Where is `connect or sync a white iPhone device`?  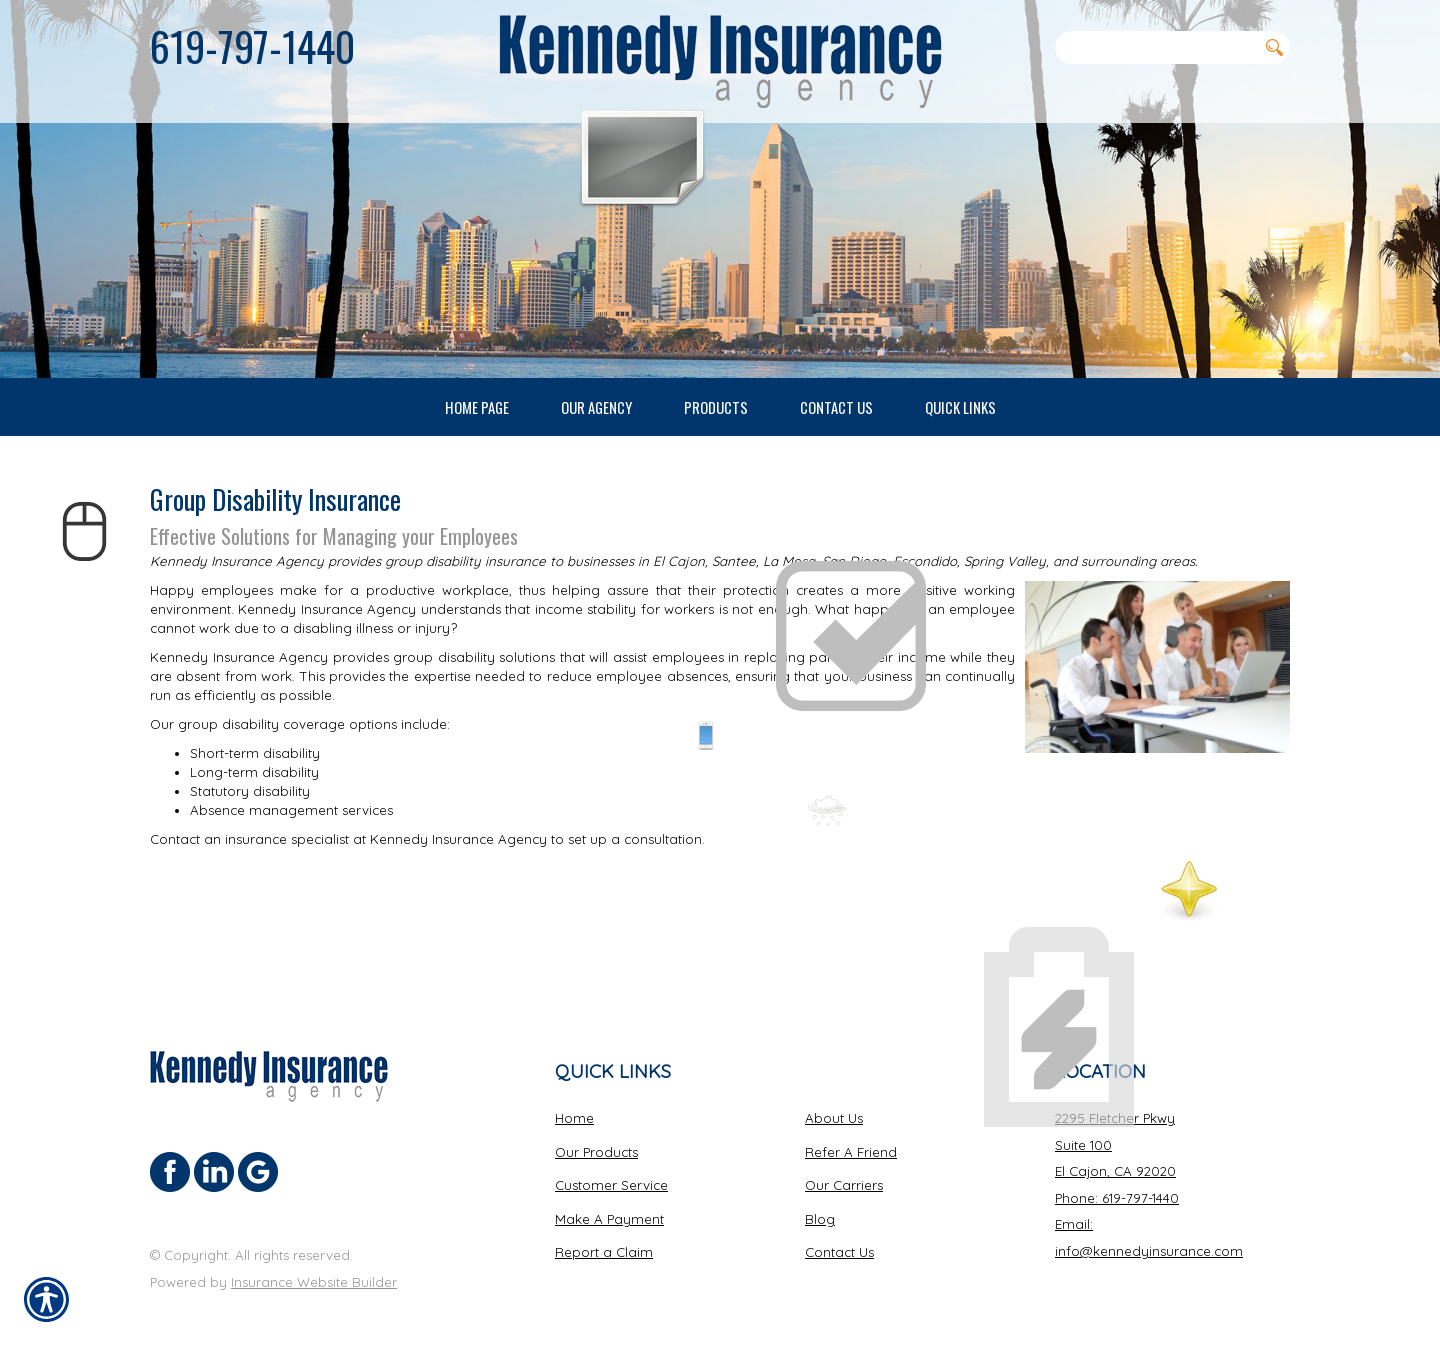 connect or sync a white iPhone device is located at coordinates (706, 735).